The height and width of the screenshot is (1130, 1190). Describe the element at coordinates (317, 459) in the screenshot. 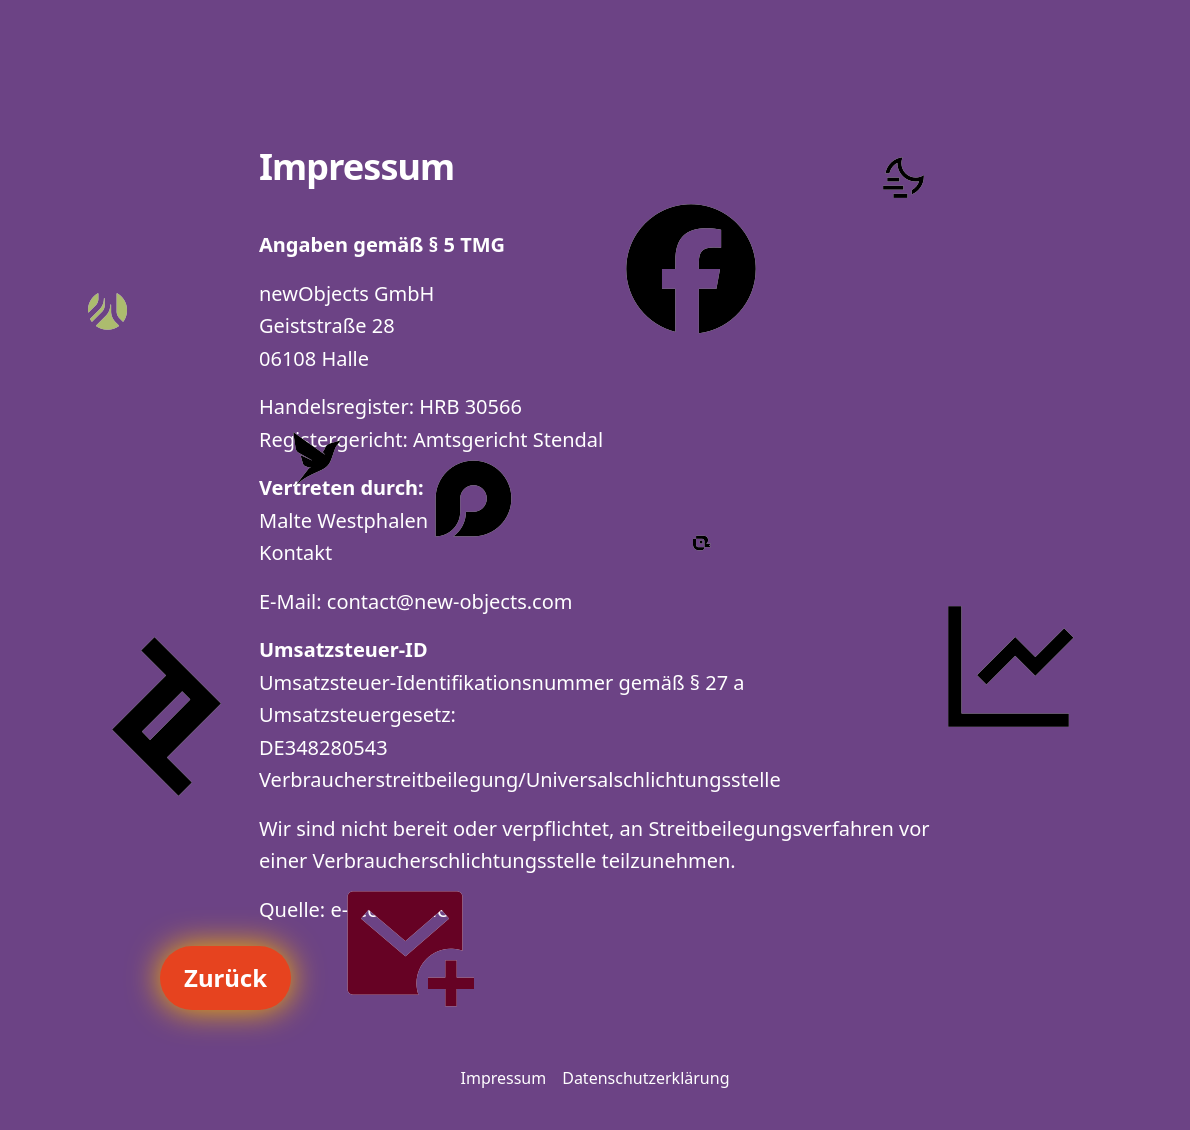

I see `fauna database service logo` at that location.